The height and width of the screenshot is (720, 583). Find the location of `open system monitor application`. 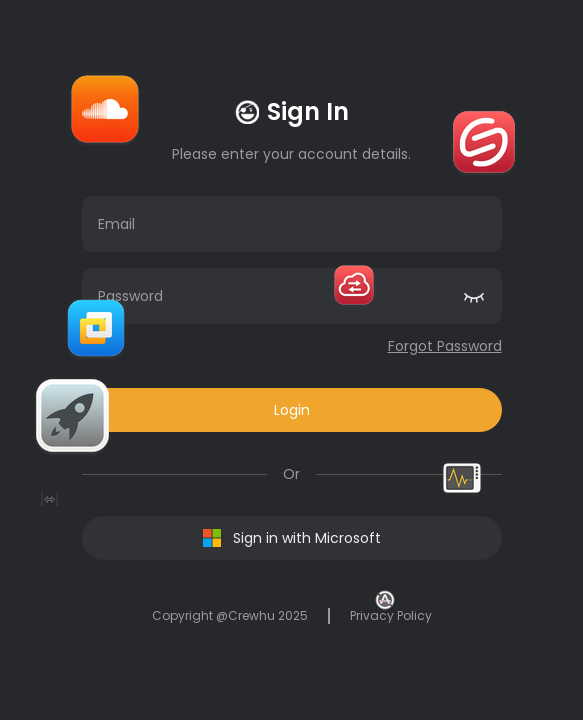

open system monitor application is located at coordinates (462, 478).